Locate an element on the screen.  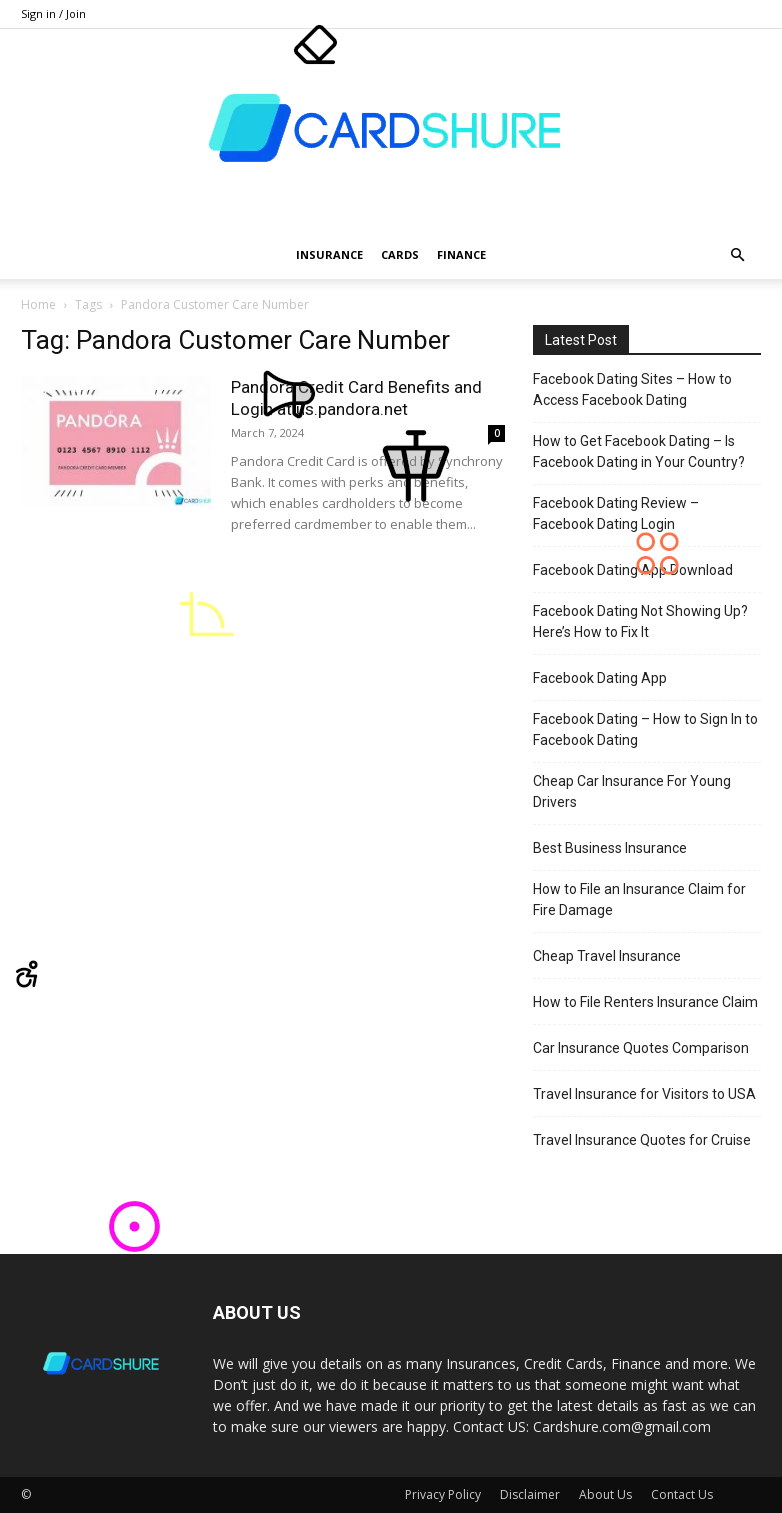
make an announcement is located at coordinates (286, 395).